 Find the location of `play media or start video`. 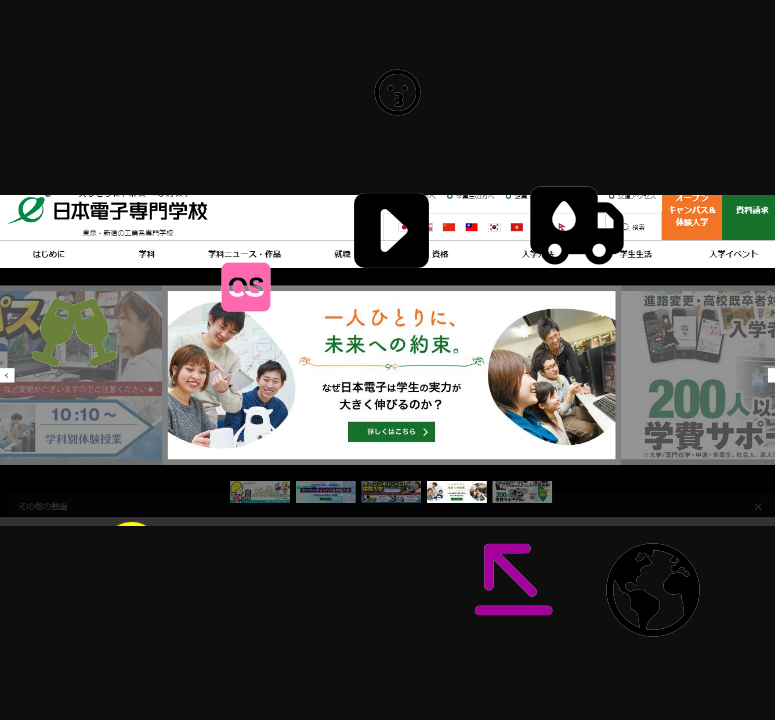

play media or start video is located at coordinates (391, 230).